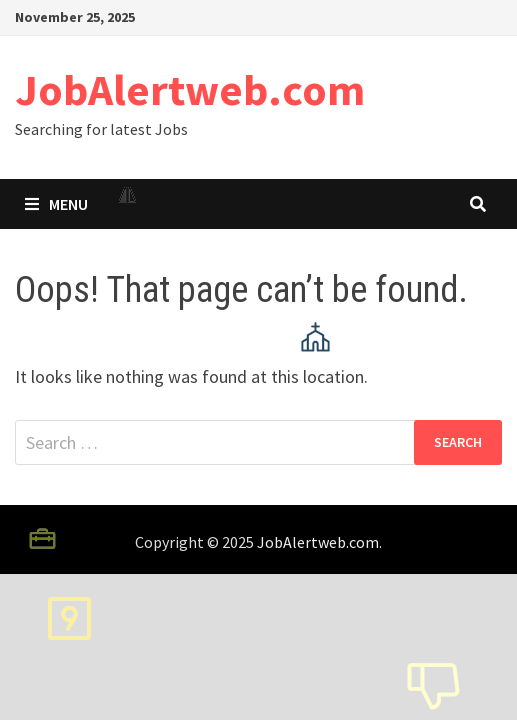 The image size is (517, 720). I want to click on access tools and utilities, so click(42, 539).